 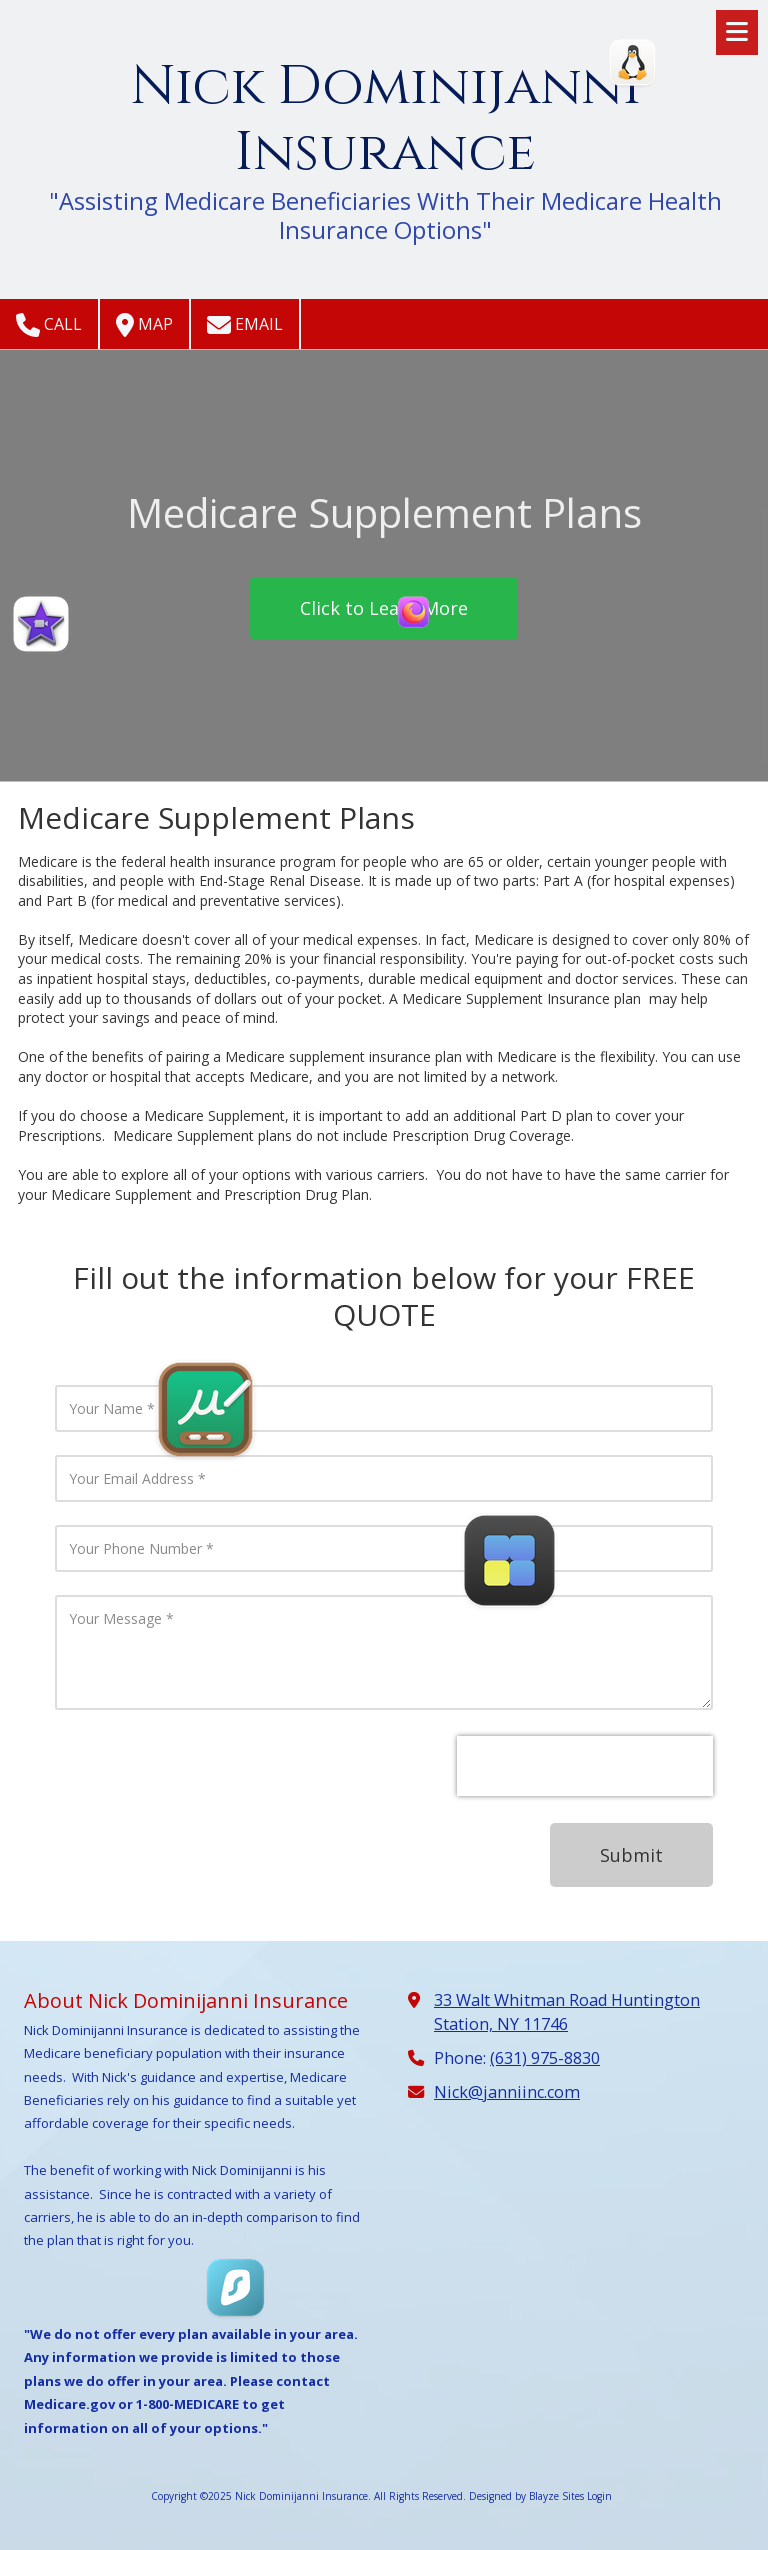 What do you see at coordinates (509, 1560) in the screenshot?
I see `launch swell foop puzzle game` at bounding box center [509, 1560].